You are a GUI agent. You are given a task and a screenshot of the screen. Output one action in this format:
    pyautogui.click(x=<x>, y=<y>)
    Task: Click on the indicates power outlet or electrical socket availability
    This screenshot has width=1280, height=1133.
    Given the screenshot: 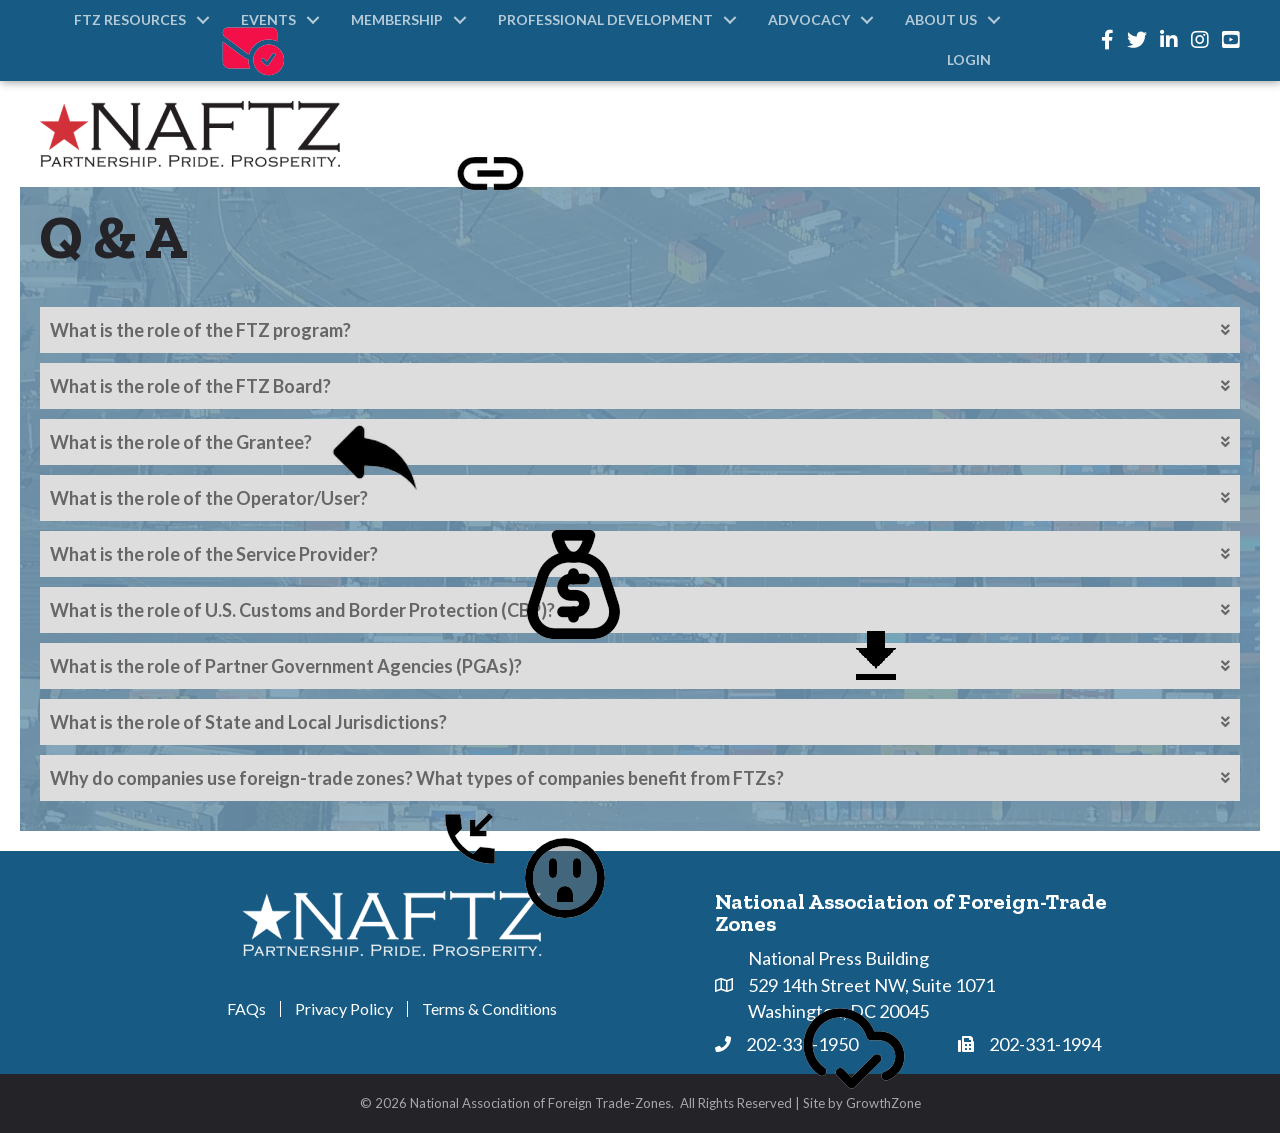 What is the action you would take?
    pyautogui.click(x=565, y=878)
    